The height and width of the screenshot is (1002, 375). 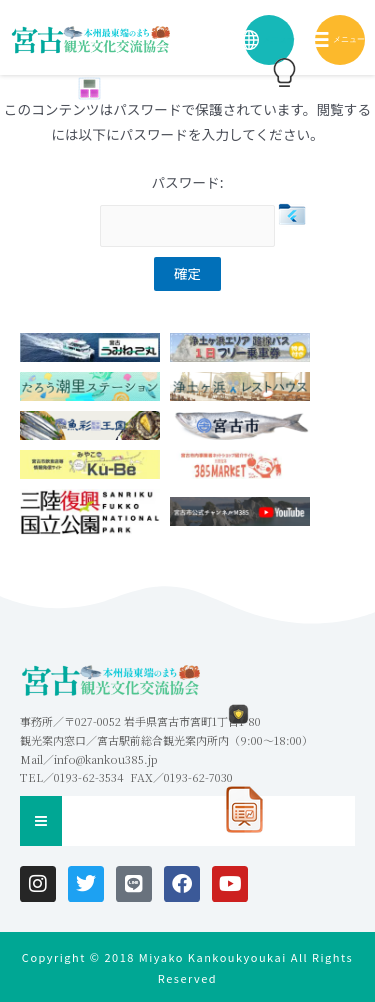 What do you see at coordinates (238, 714) in the screenshot?
I see `open vpn settings and preferences` at bounding box center [238, 714].